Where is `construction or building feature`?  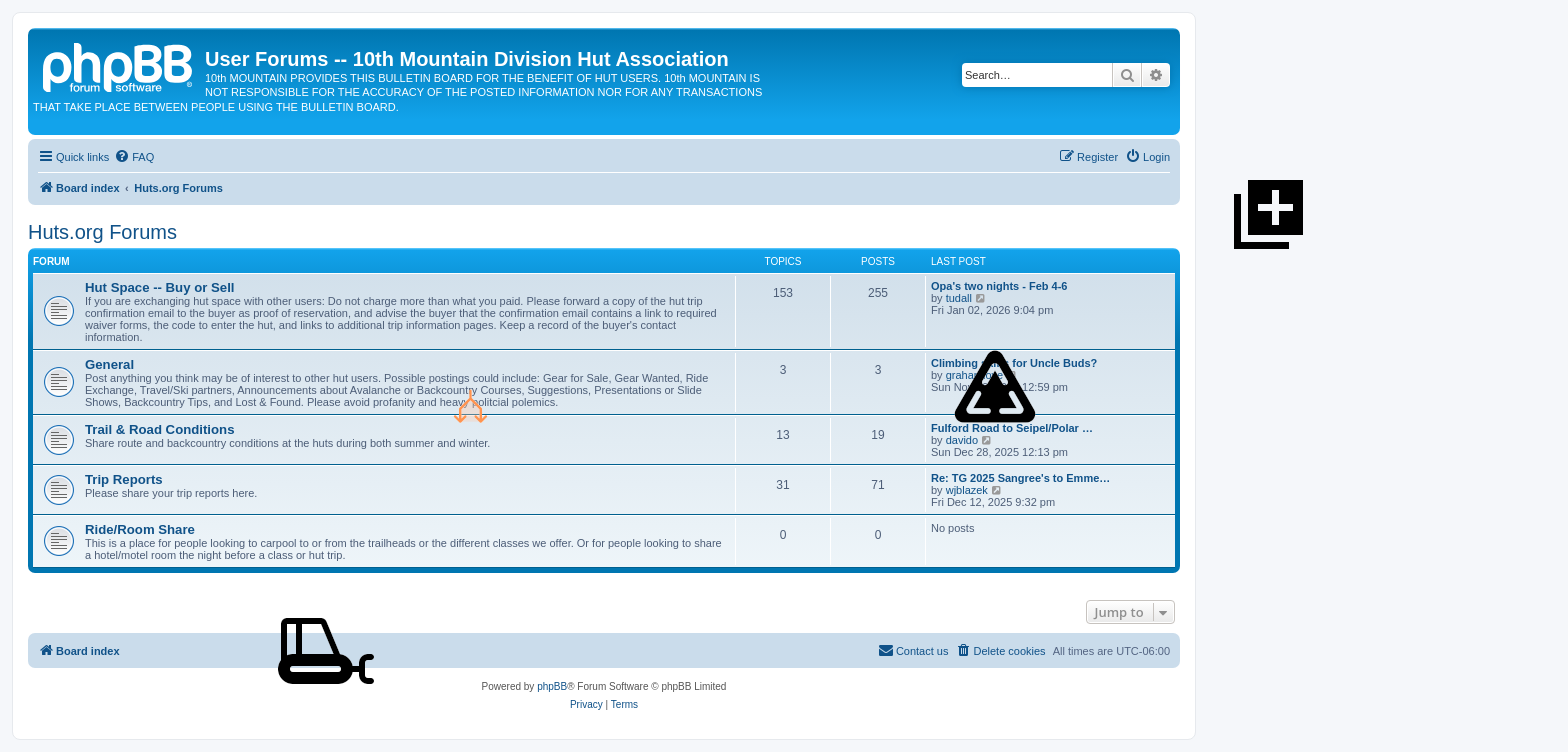
construction or building feature is located at coordinates (326, 651).